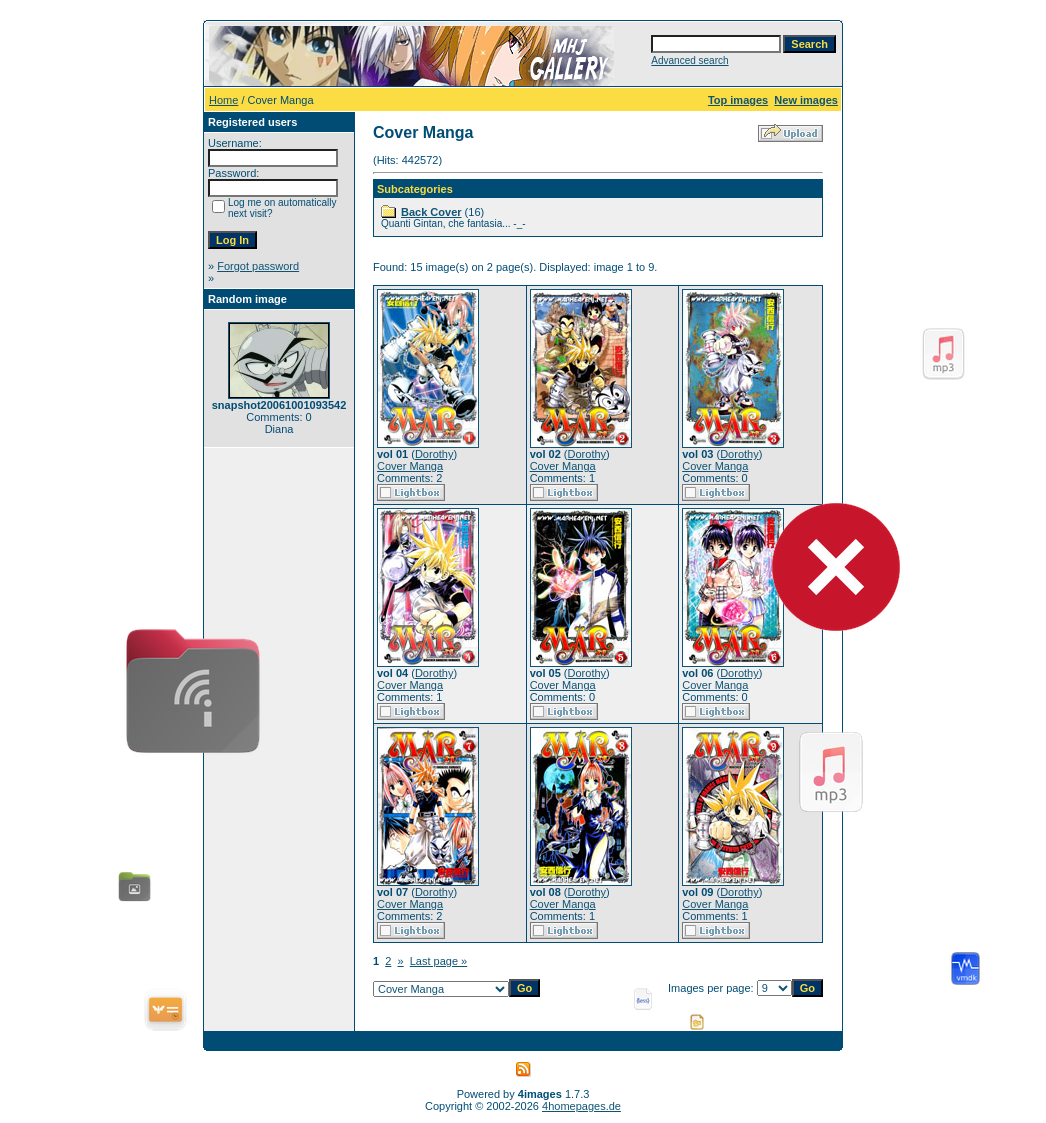 Image resolution: width=1046 pixels, height=1123 pixels. Describe the element at coordinates (643, 999) in the screenshot. I see `a LESS stylesheet file` at that location.